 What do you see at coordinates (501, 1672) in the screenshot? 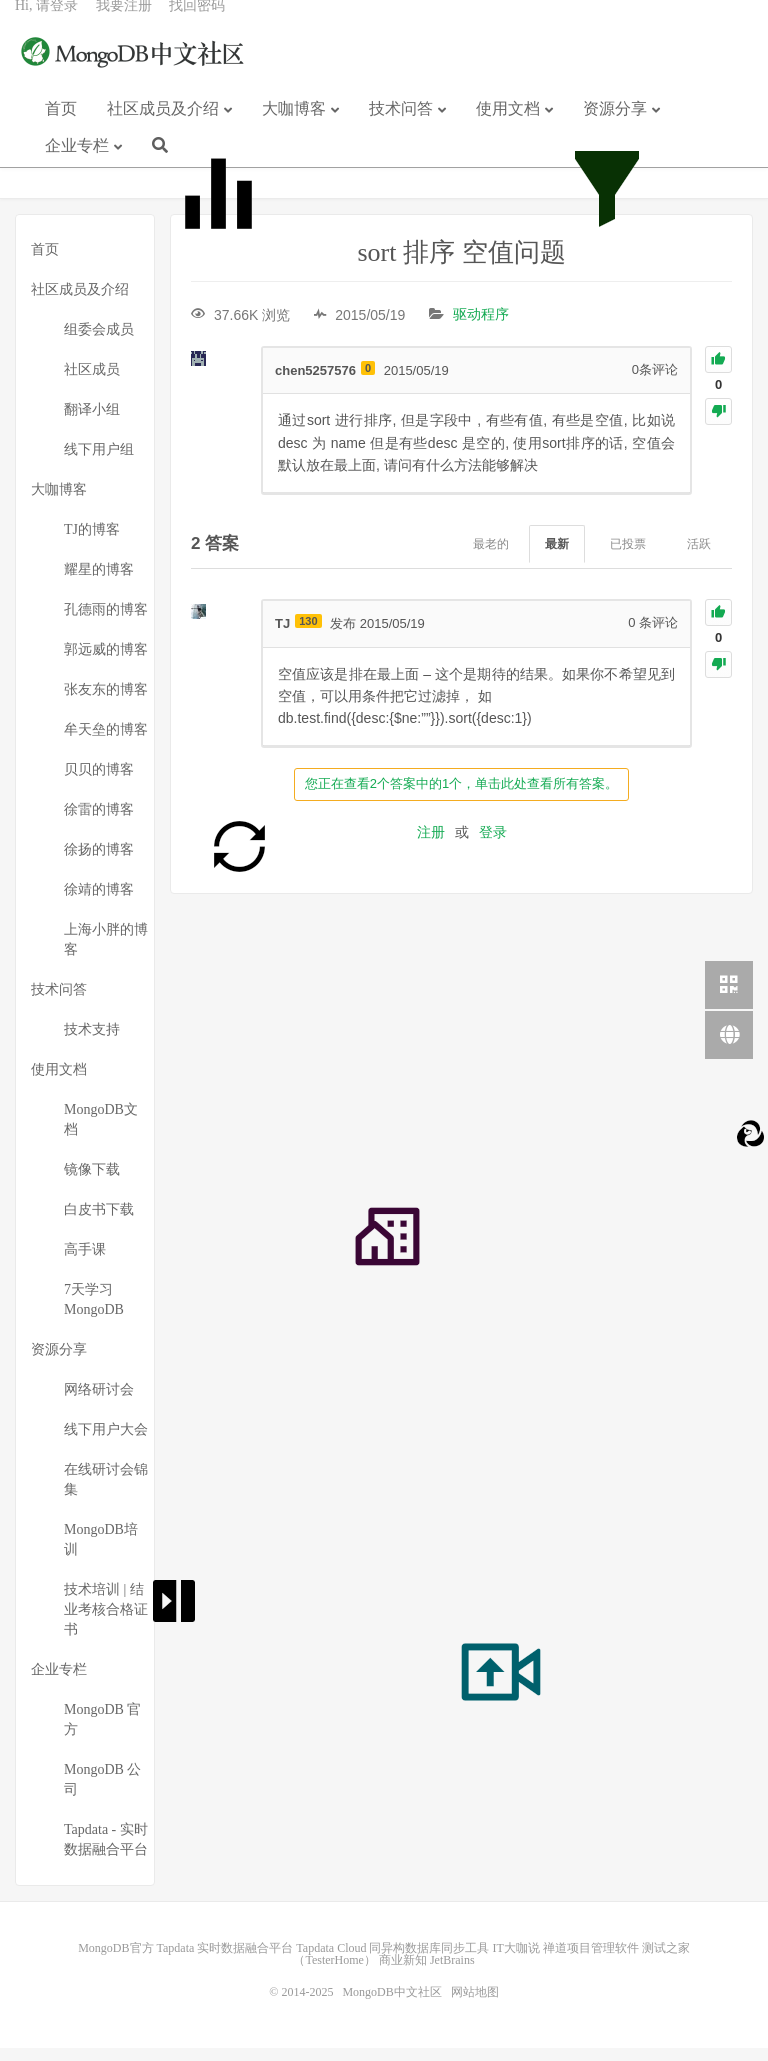
I see `upload a video file` at bounding box center [501, 1672].